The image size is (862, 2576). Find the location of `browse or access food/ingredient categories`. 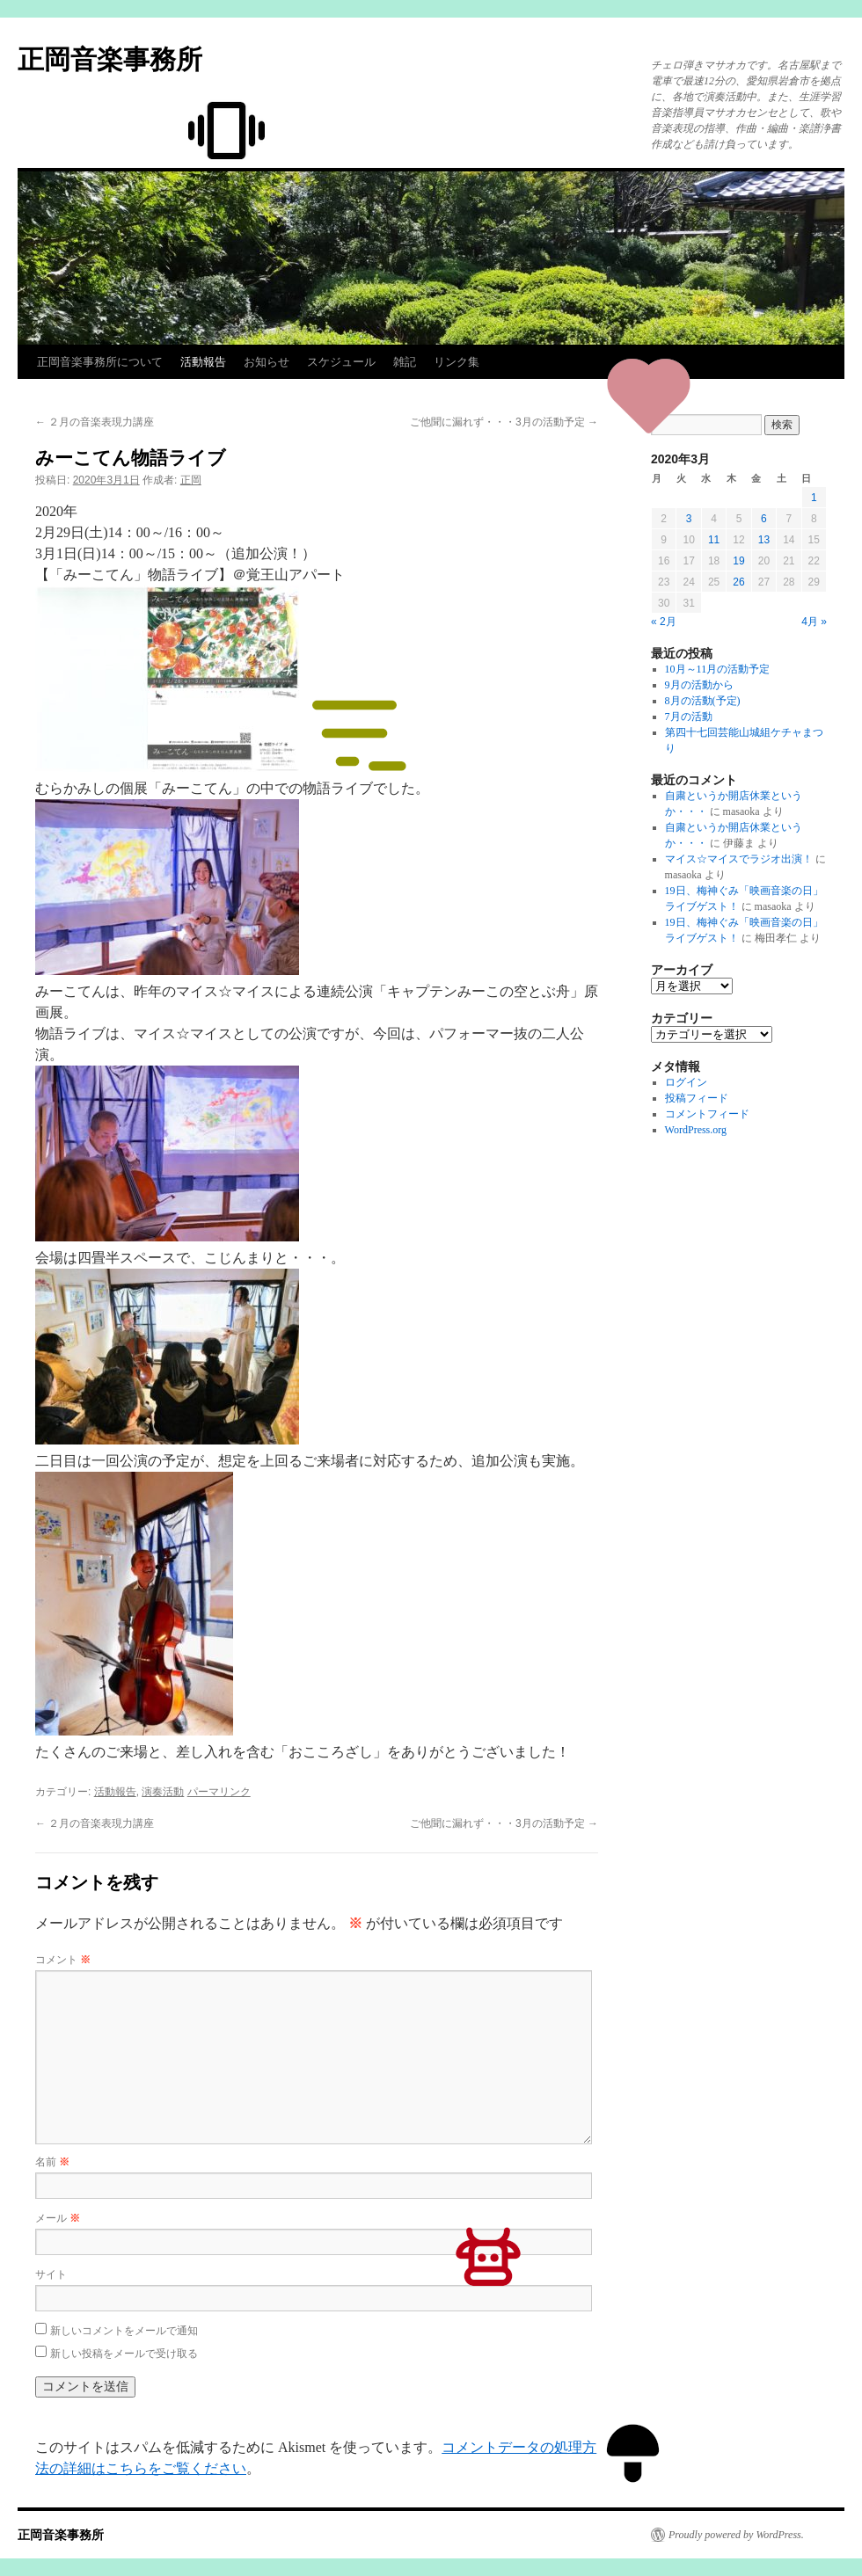

browse or access food/ingredient categories is located at coordinates (632, 2453).